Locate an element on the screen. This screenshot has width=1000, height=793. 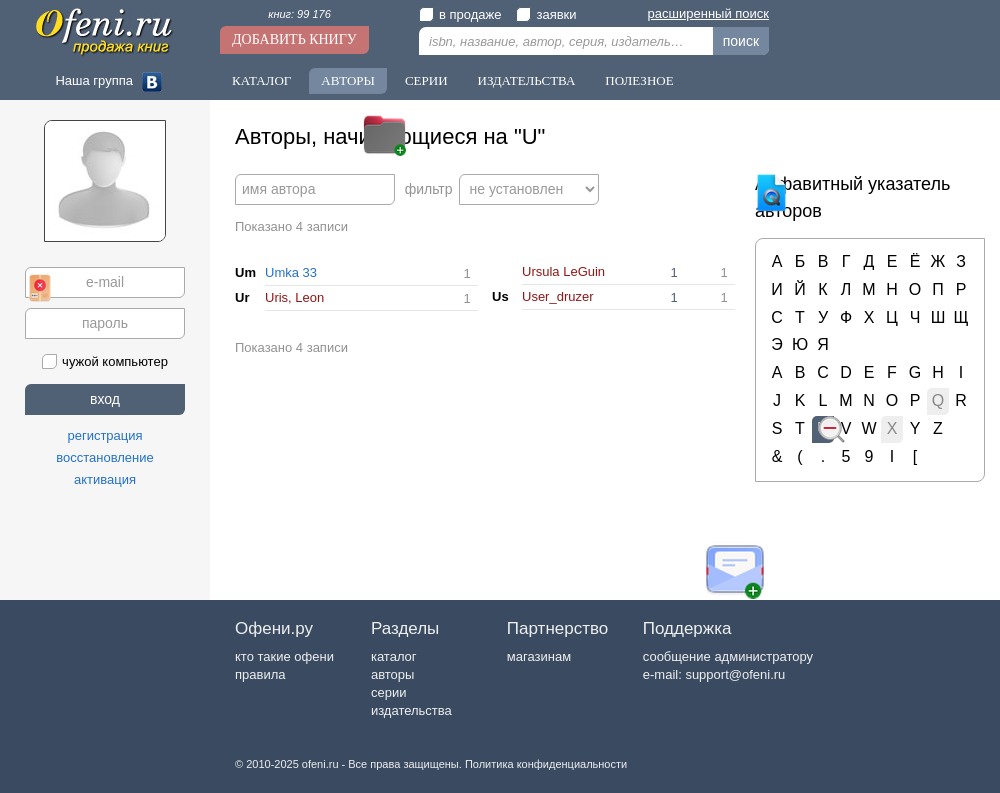
create a new folder is located at coordinates (384, 134).